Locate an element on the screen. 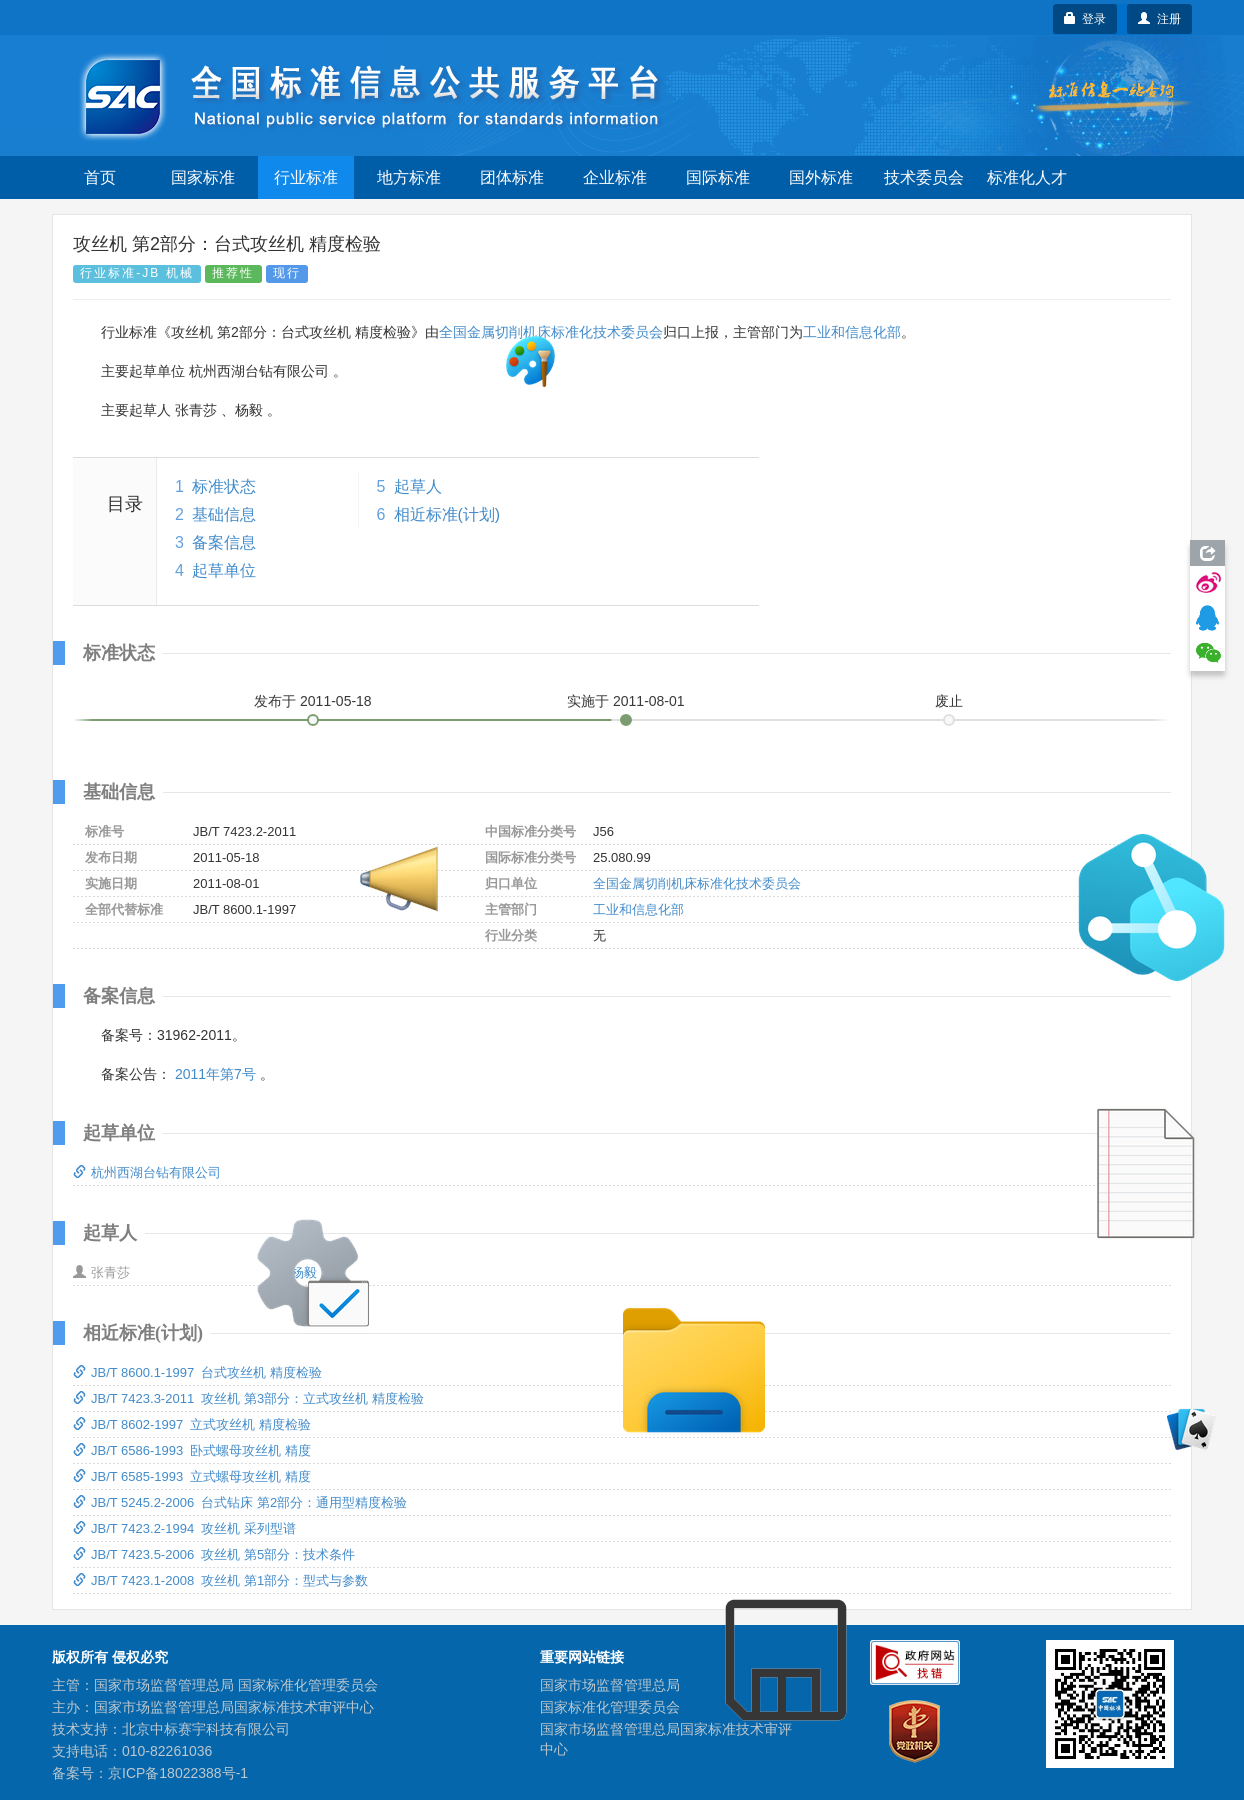  open a text document is located at coordinates (1145, 1173).